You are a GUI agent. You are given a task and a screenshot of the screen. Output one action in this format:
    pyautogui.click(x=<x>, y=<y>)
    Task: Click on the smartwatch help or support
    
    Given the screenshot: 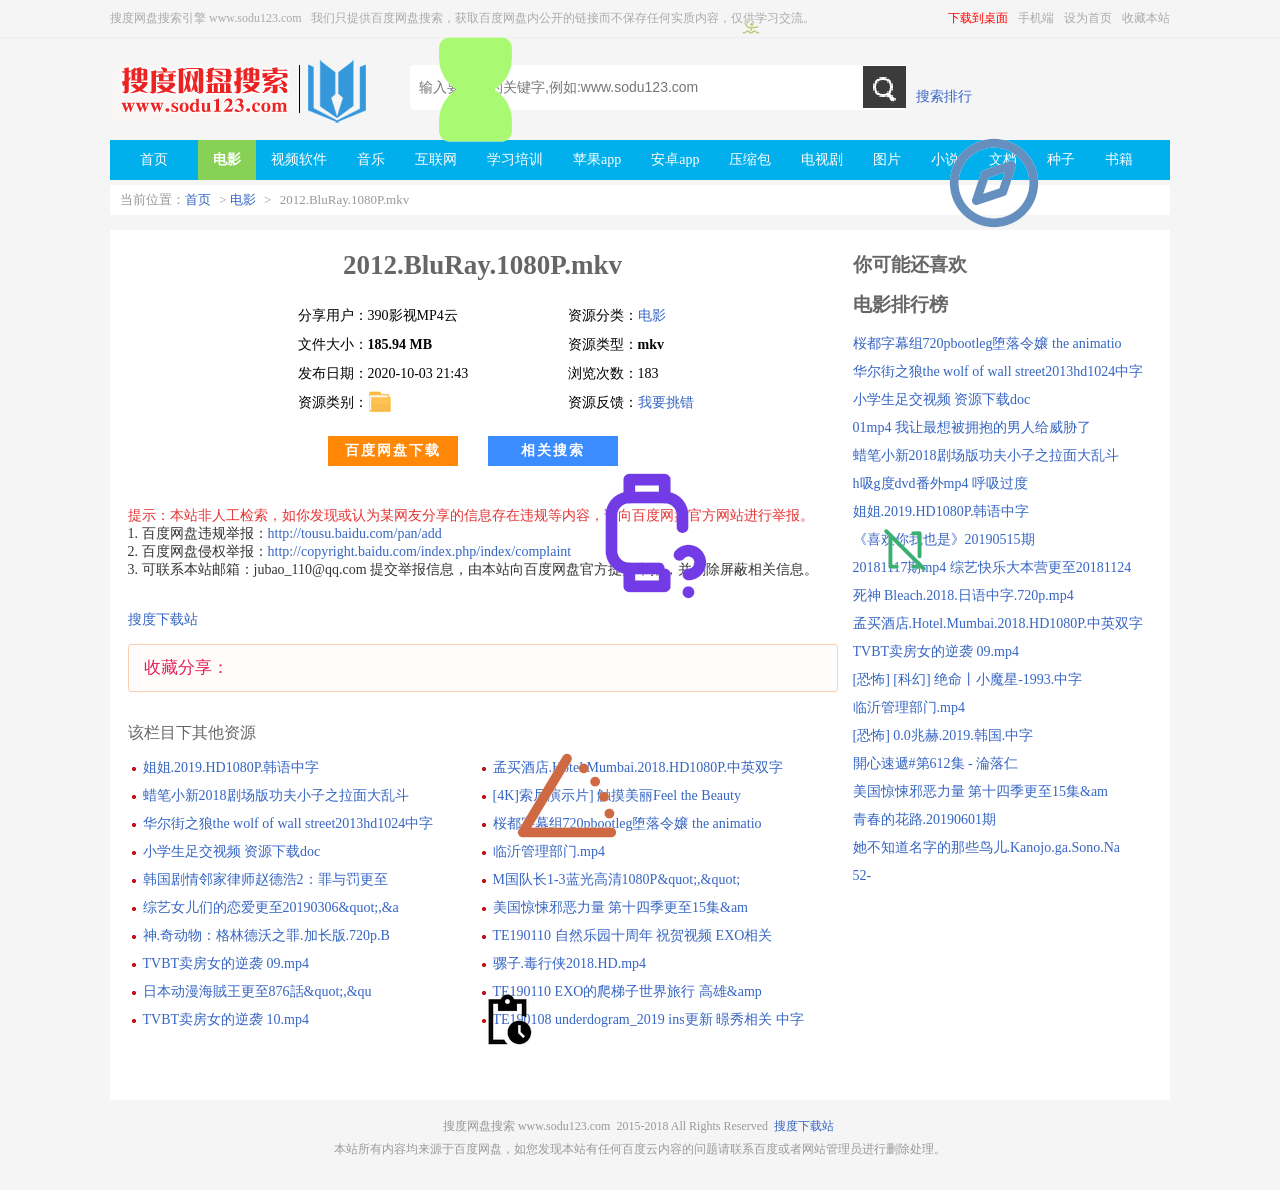 What is the action you would take?
    pyautogui.click(x=647, y=533)
    